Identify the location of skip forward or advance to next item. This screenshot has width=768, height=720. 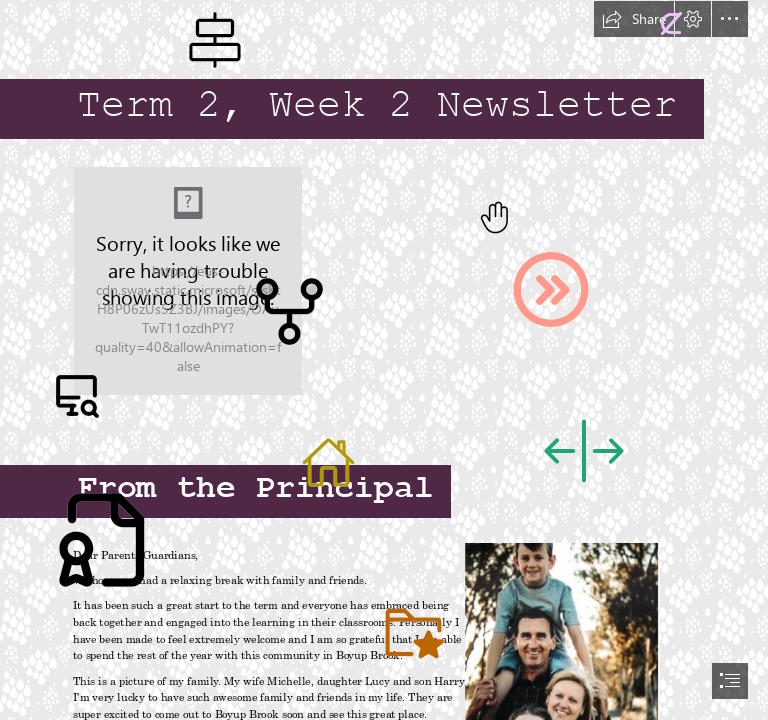
(551, 290).